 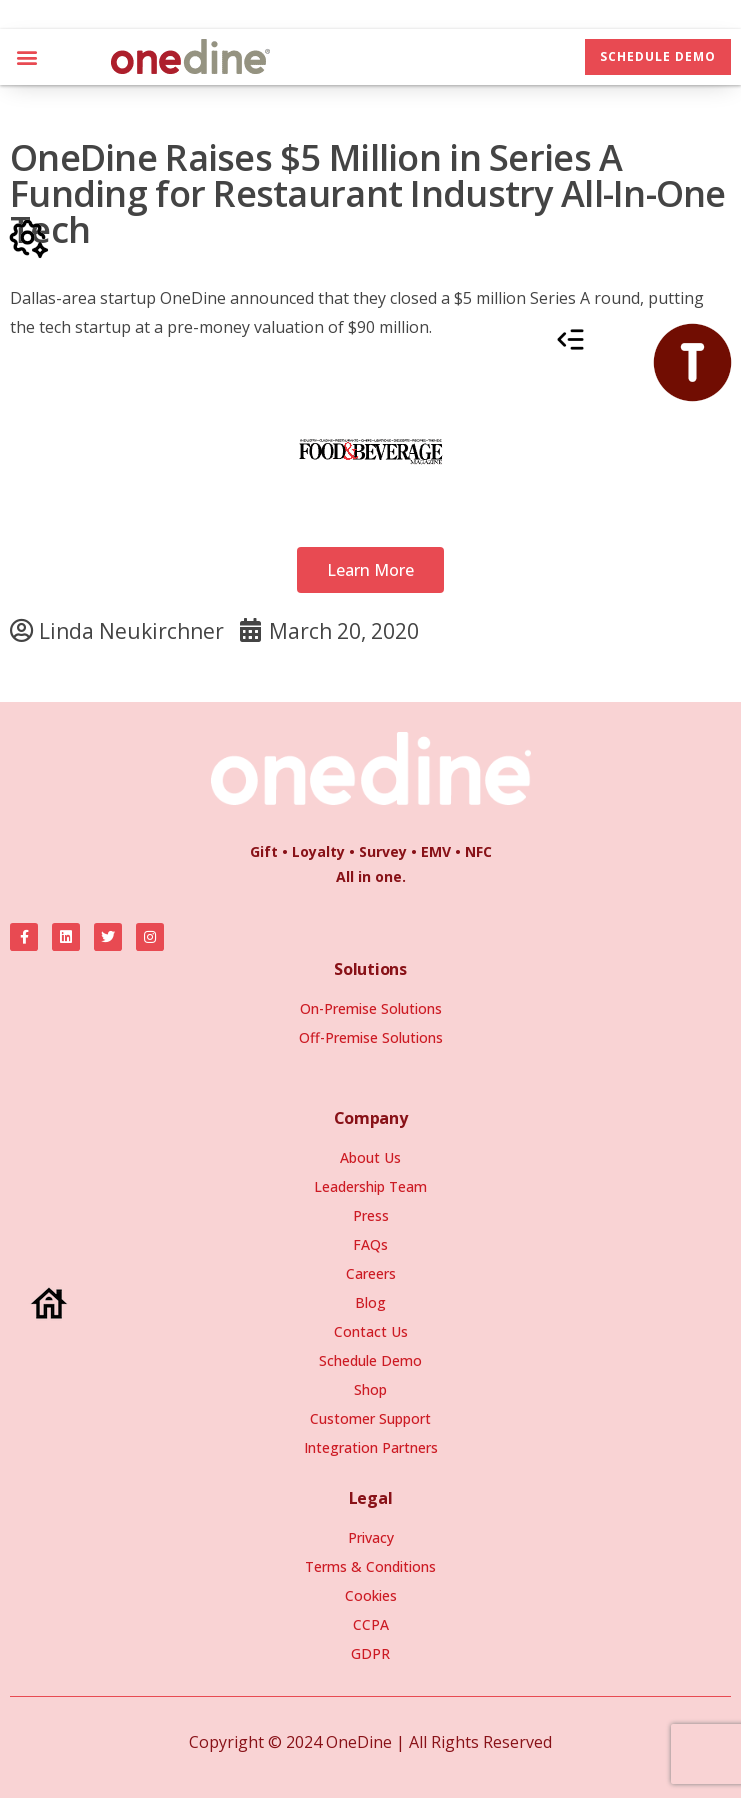 I want to click on decrease text indentation, so click(x=570, y=339).